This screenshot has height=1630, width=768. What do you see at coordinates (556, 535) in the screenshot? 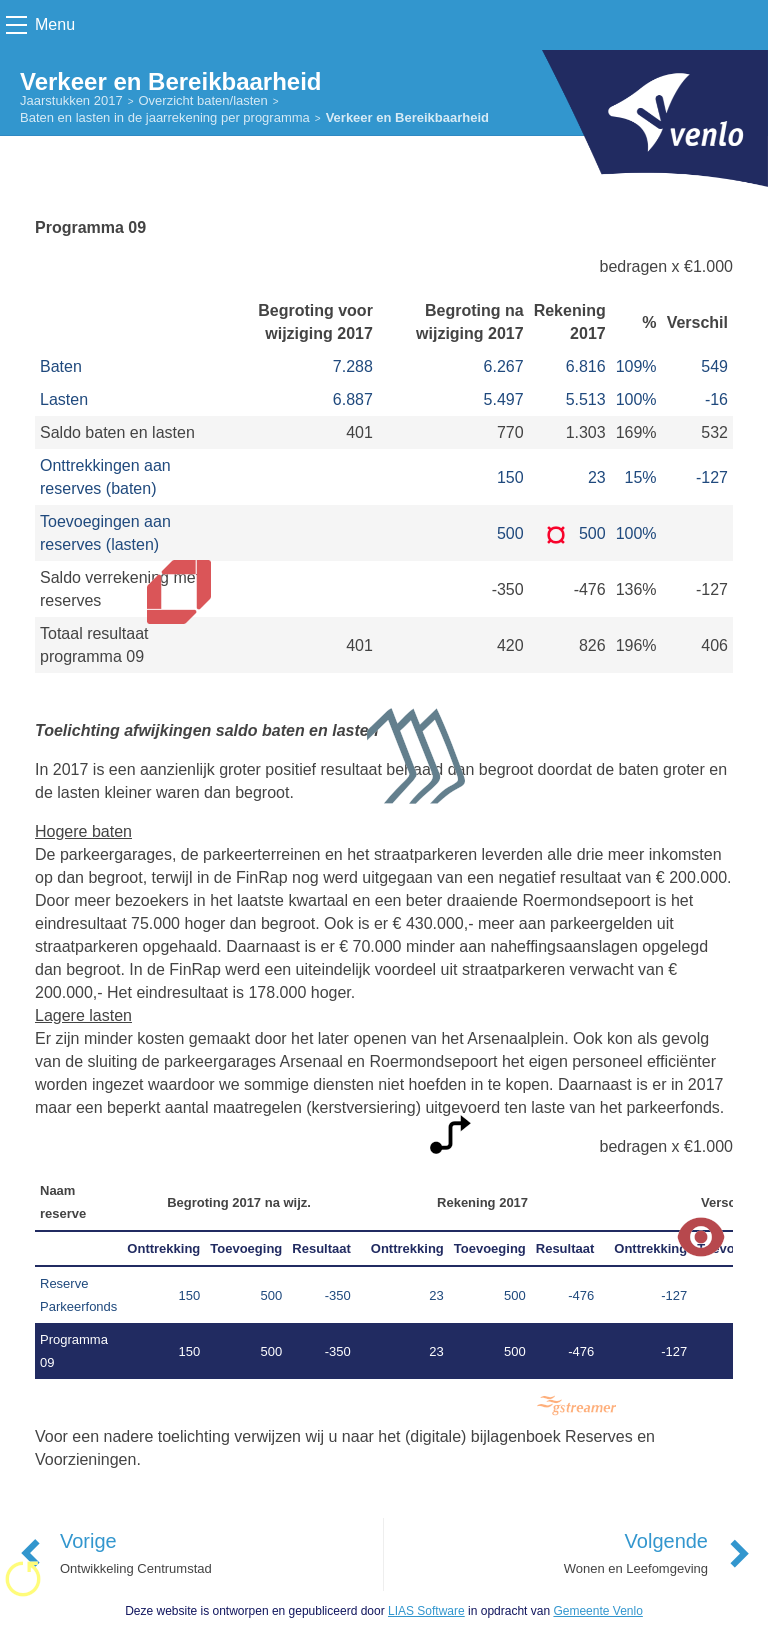
I see `open the Bastyon app` at bounding box center [556, 535].